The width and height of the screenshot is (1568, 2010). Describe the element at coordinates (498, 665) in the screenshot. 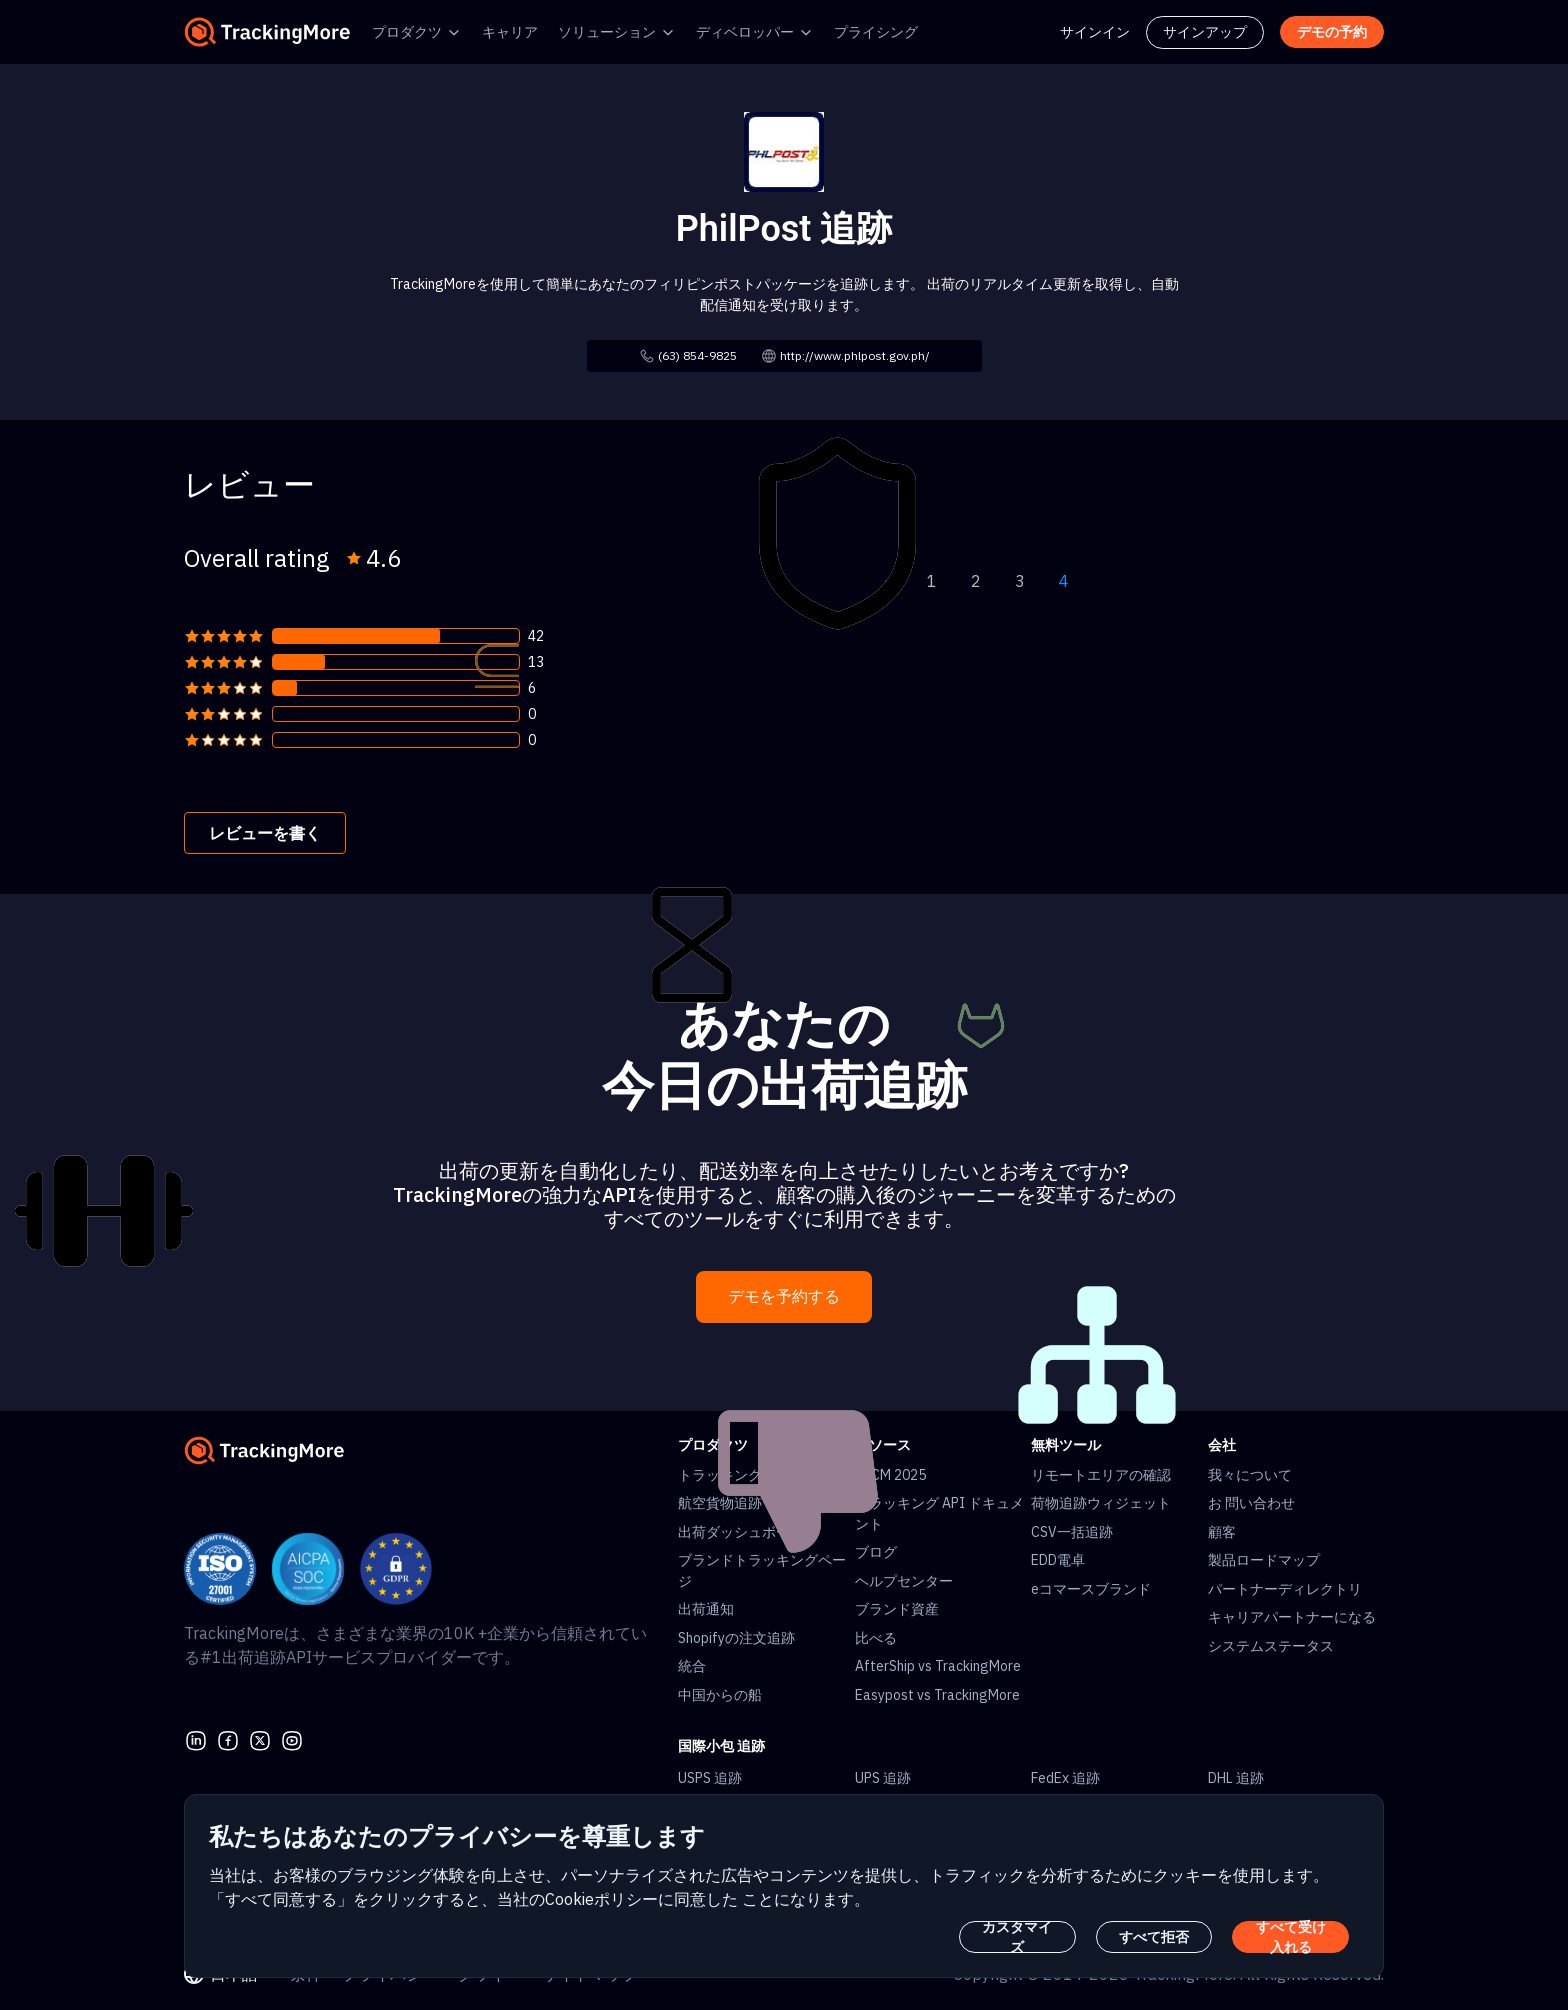

I see `indicates a subset relationship in mathematical notation` at that location.